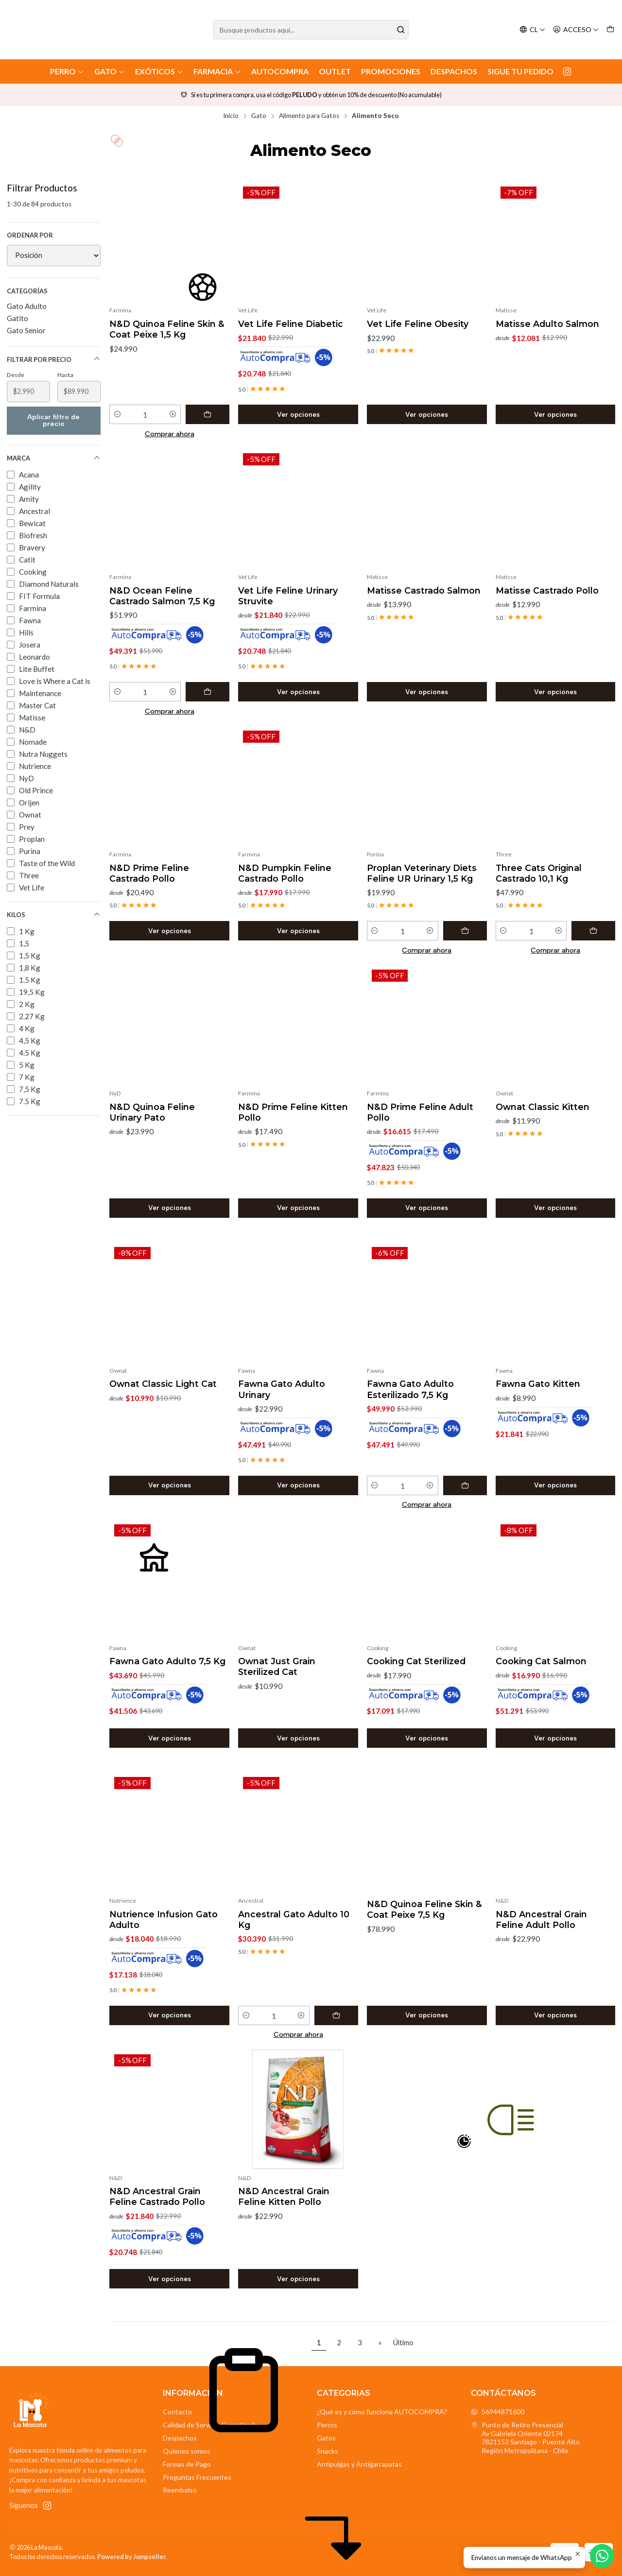 This screenshot has width=622, height=2576. Describe the element at coordinates (333, 2536) in the screenshot. I see `move item right then down` at that location.